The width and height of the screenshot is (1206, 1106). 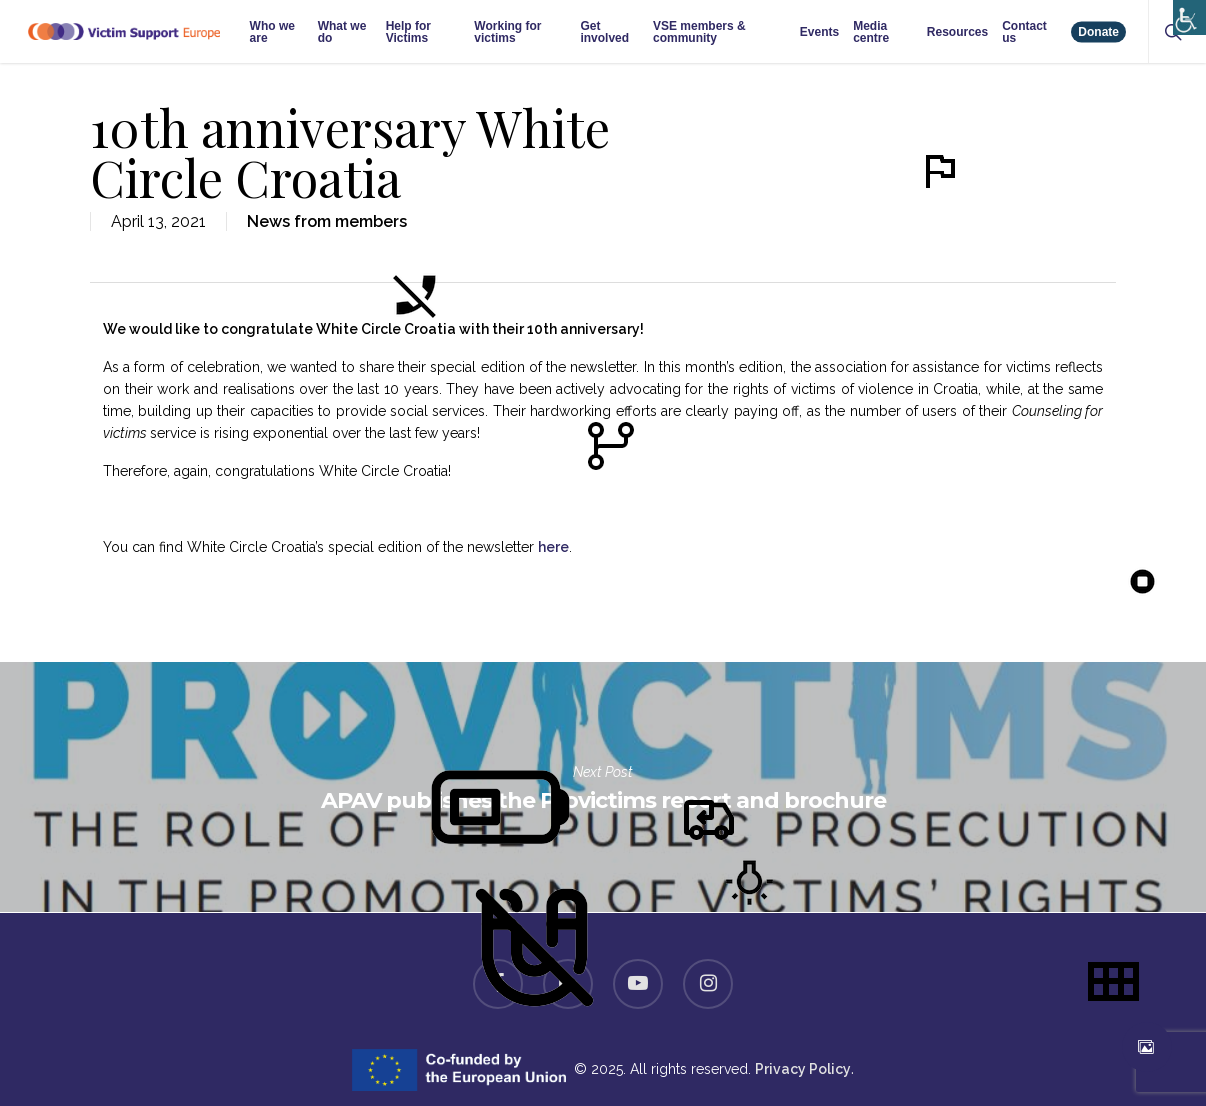 I want to click on initiate a product return, so click(x=709, y=820).